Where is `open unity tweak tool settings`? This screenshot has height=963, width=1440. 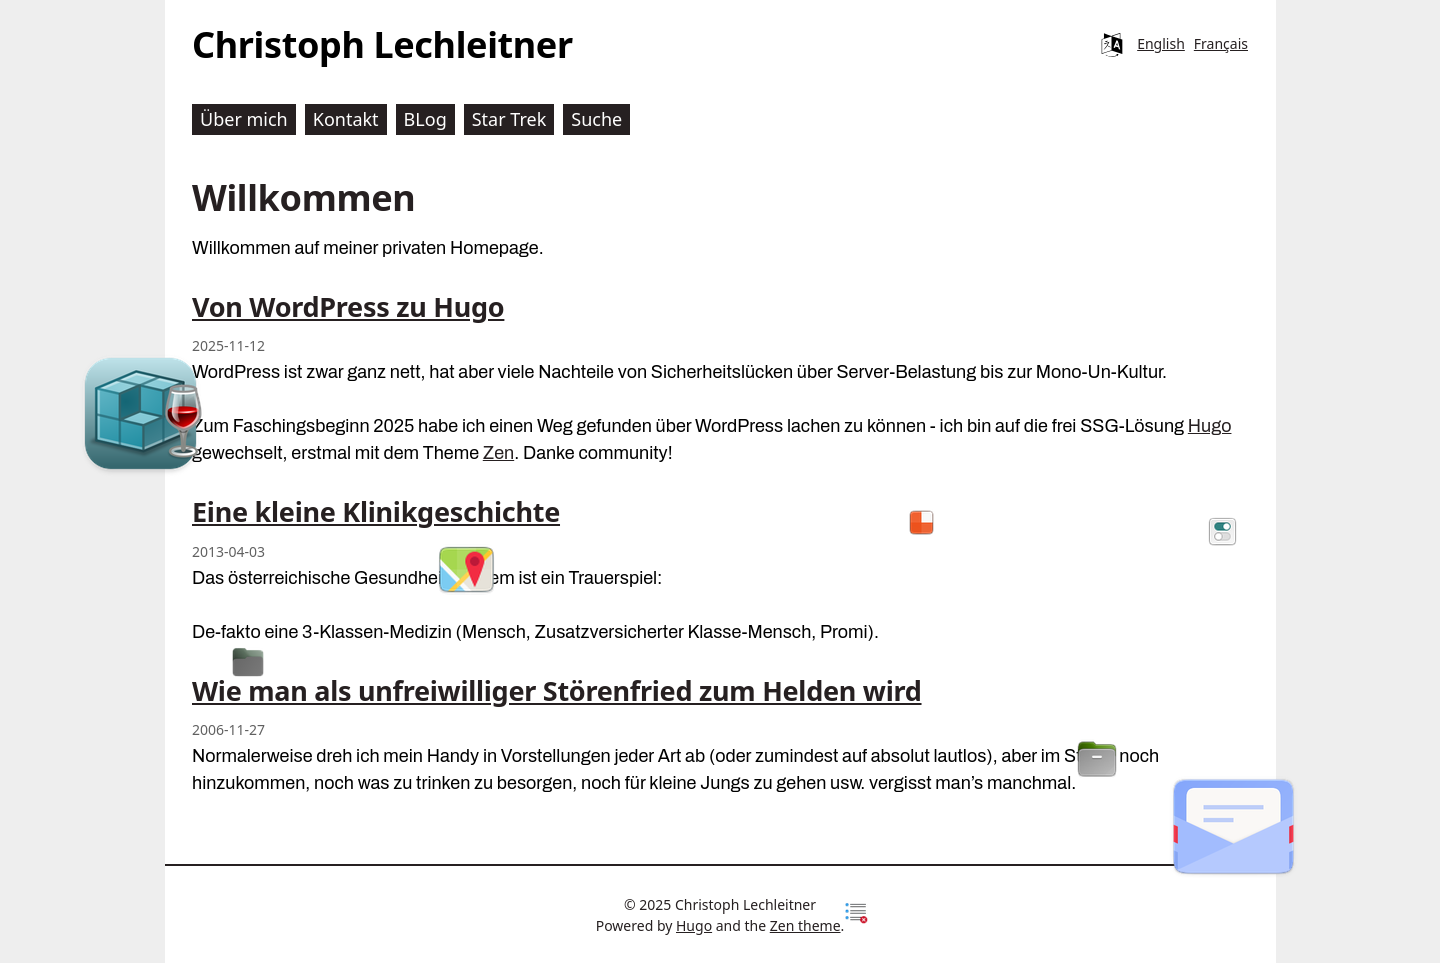 open unity tweak tool settings is located at coordinates (1222, 531).